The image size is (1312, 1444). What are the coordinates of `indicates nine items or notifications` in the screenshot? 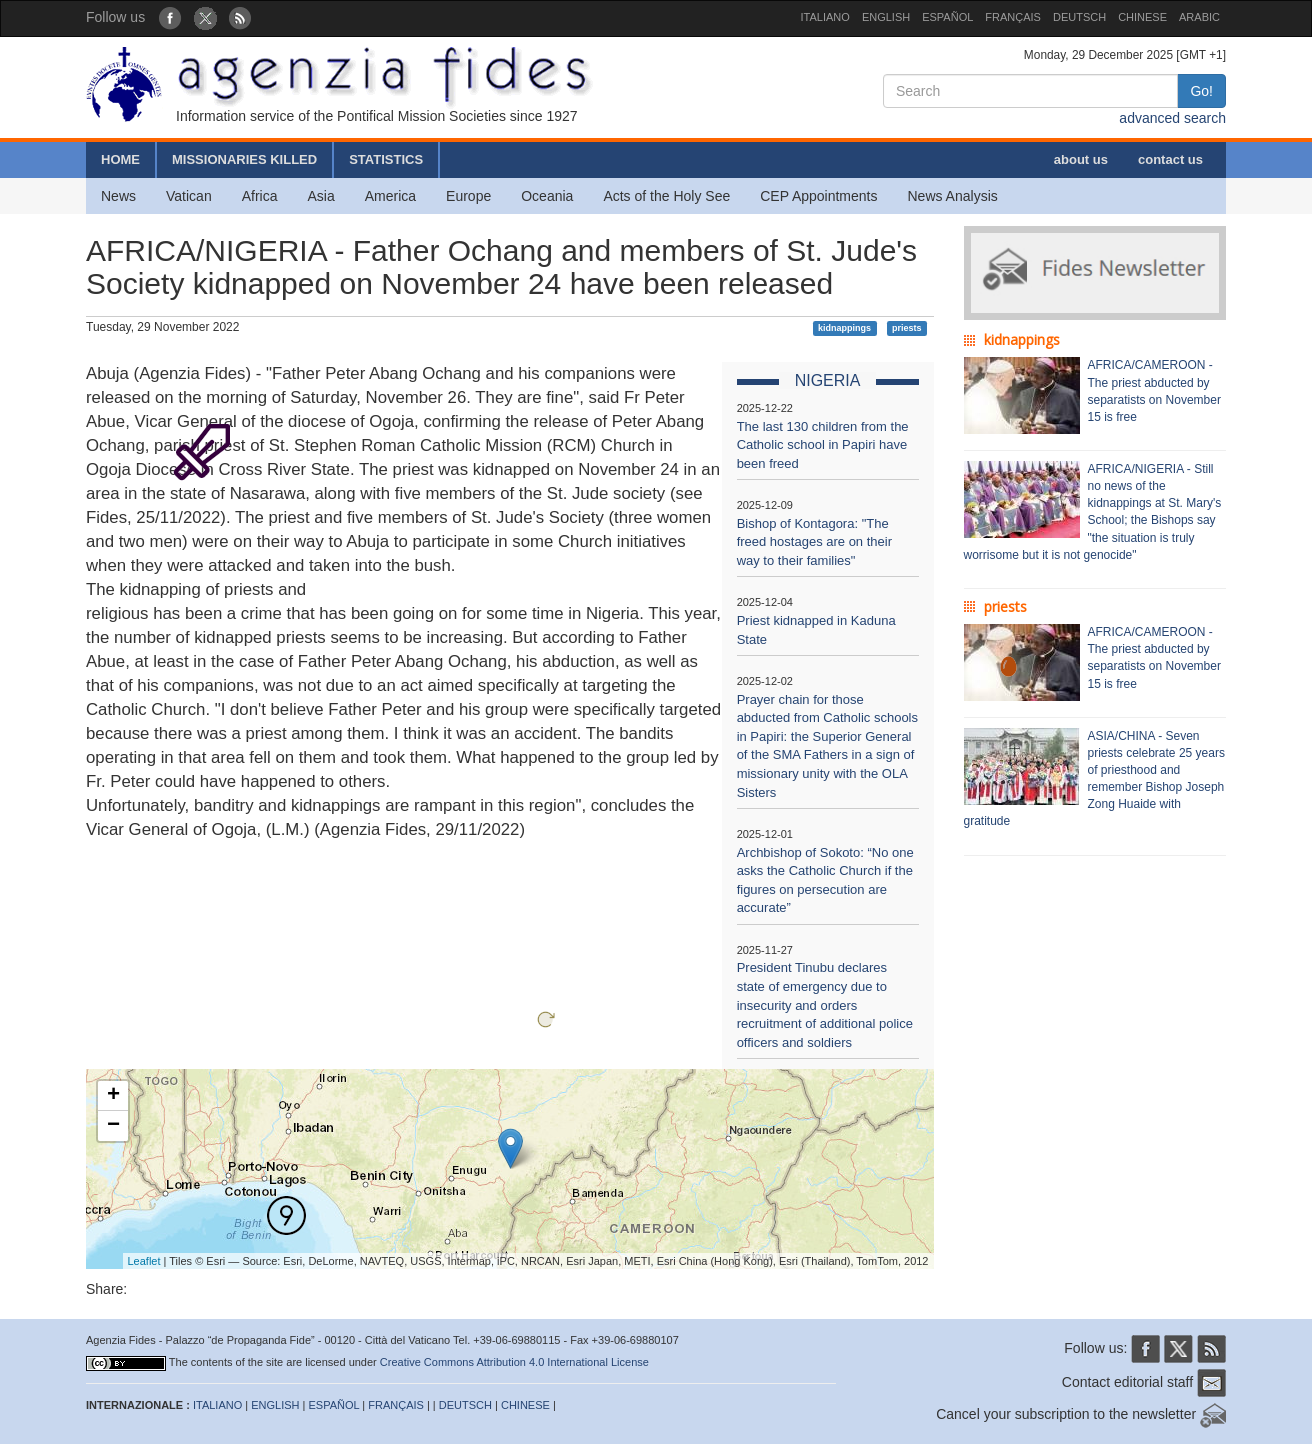 It's located at (286, 1215).